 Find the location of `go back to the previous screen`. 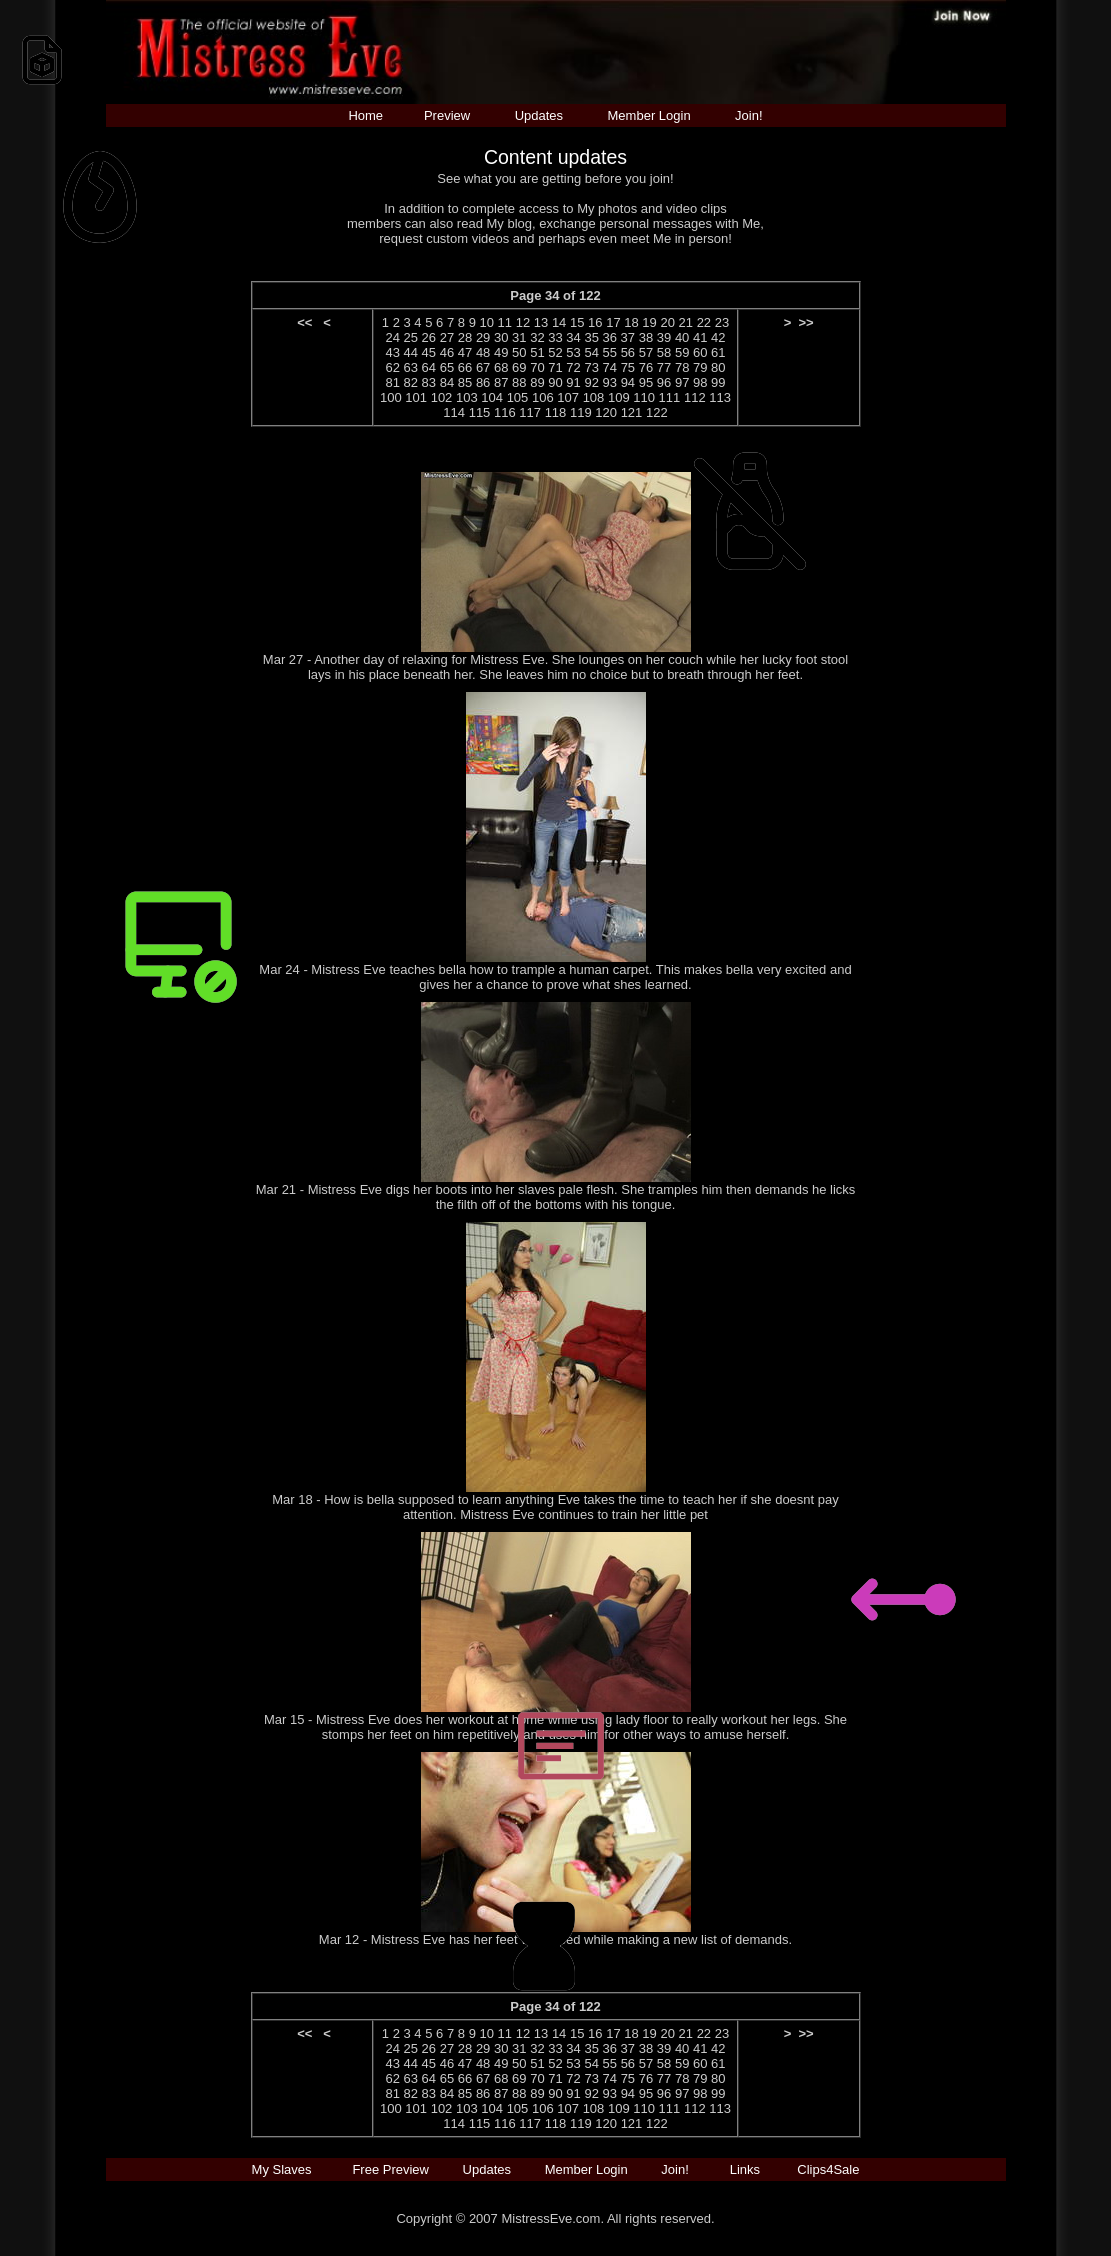

go back to the previous screen is located at coordinates (903, 1599).